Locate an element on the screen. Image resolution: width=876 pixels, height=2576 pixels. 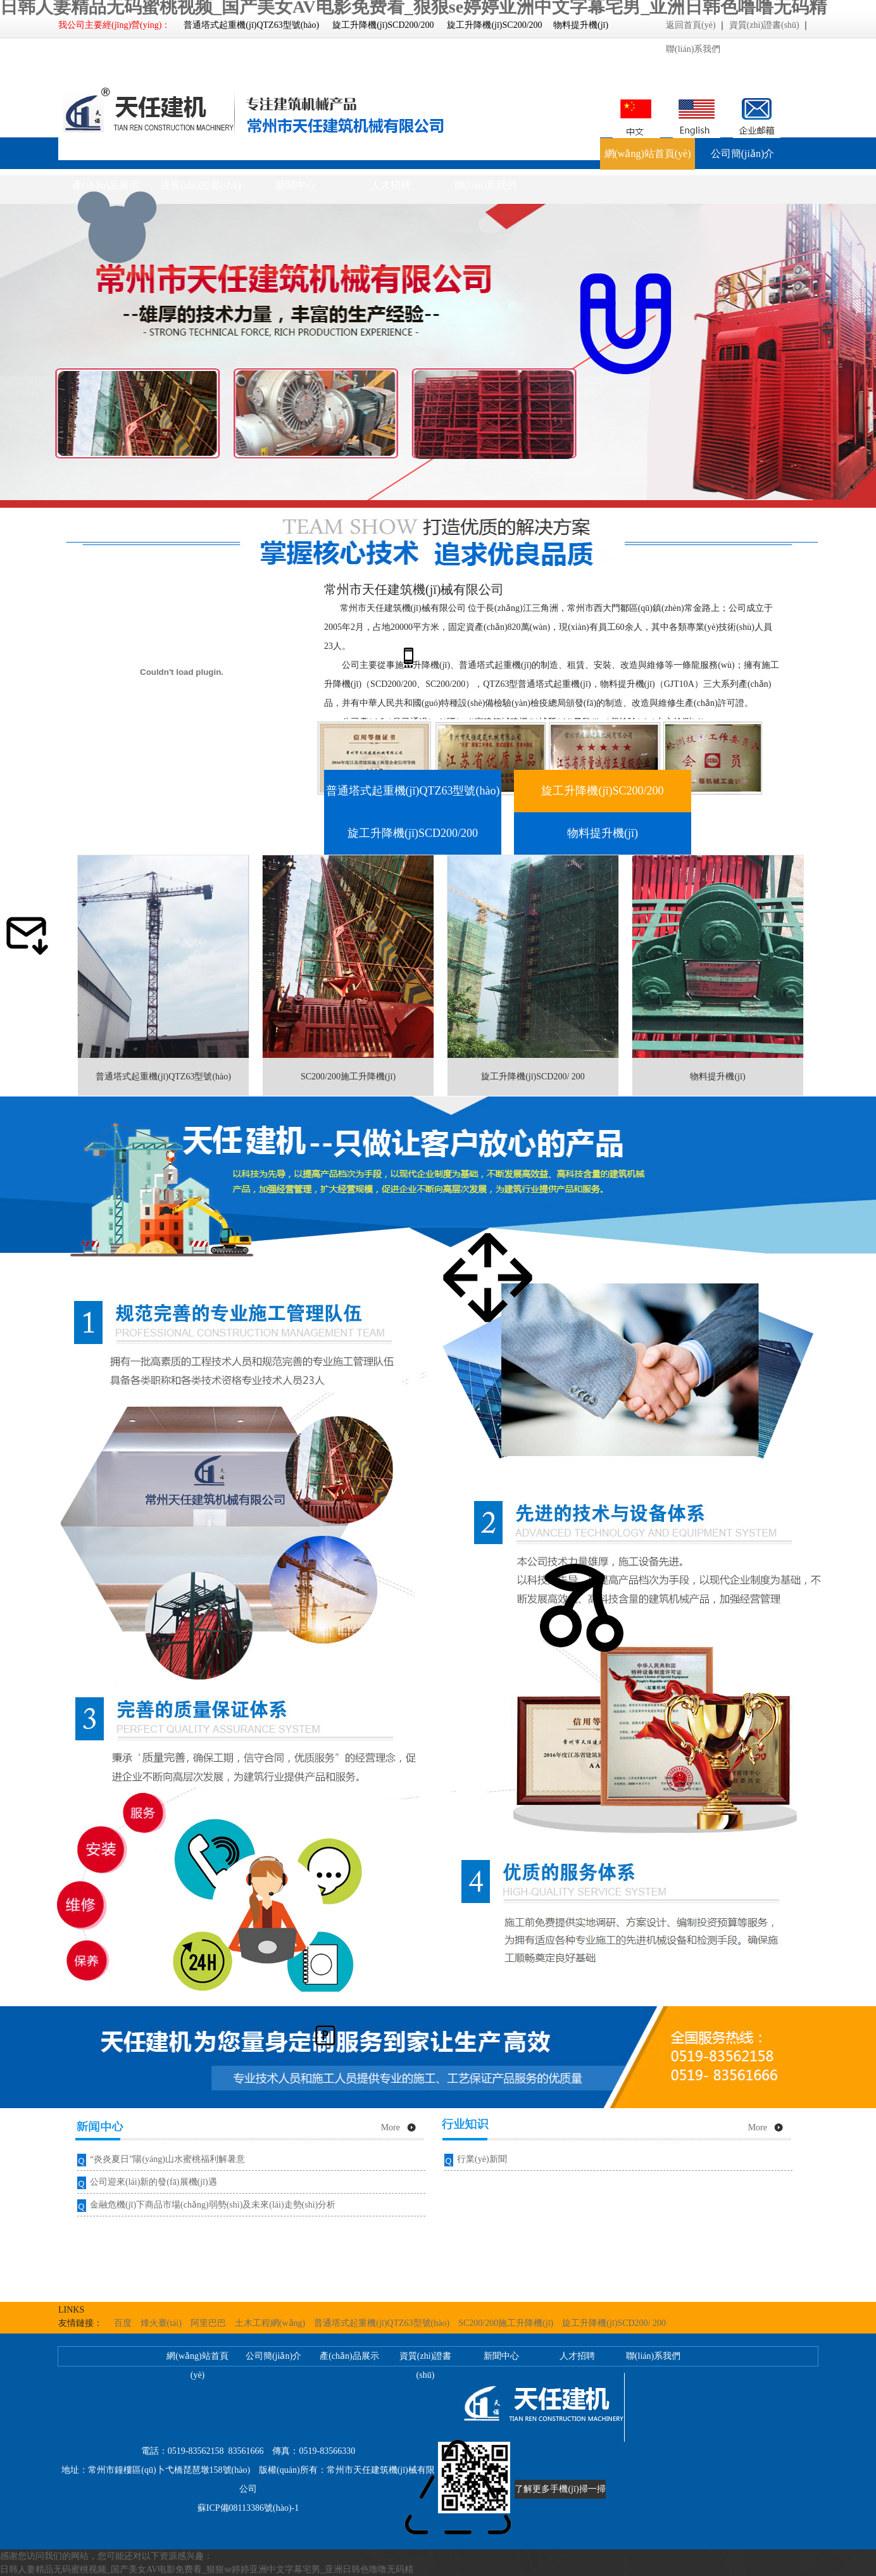
access disney content or services is located at coordinates (117, 227).